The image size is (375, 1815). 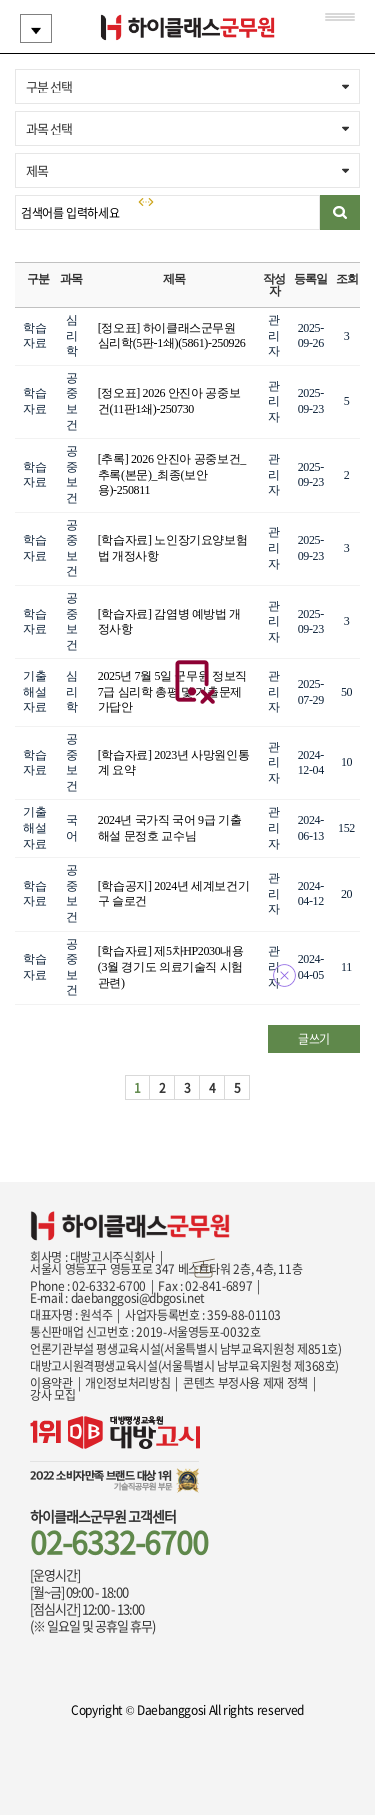 What do you see at coordinates (146, 202) in the screenshot?
I see `expand or collapse content horizontally` at bounding box center [146, 202].